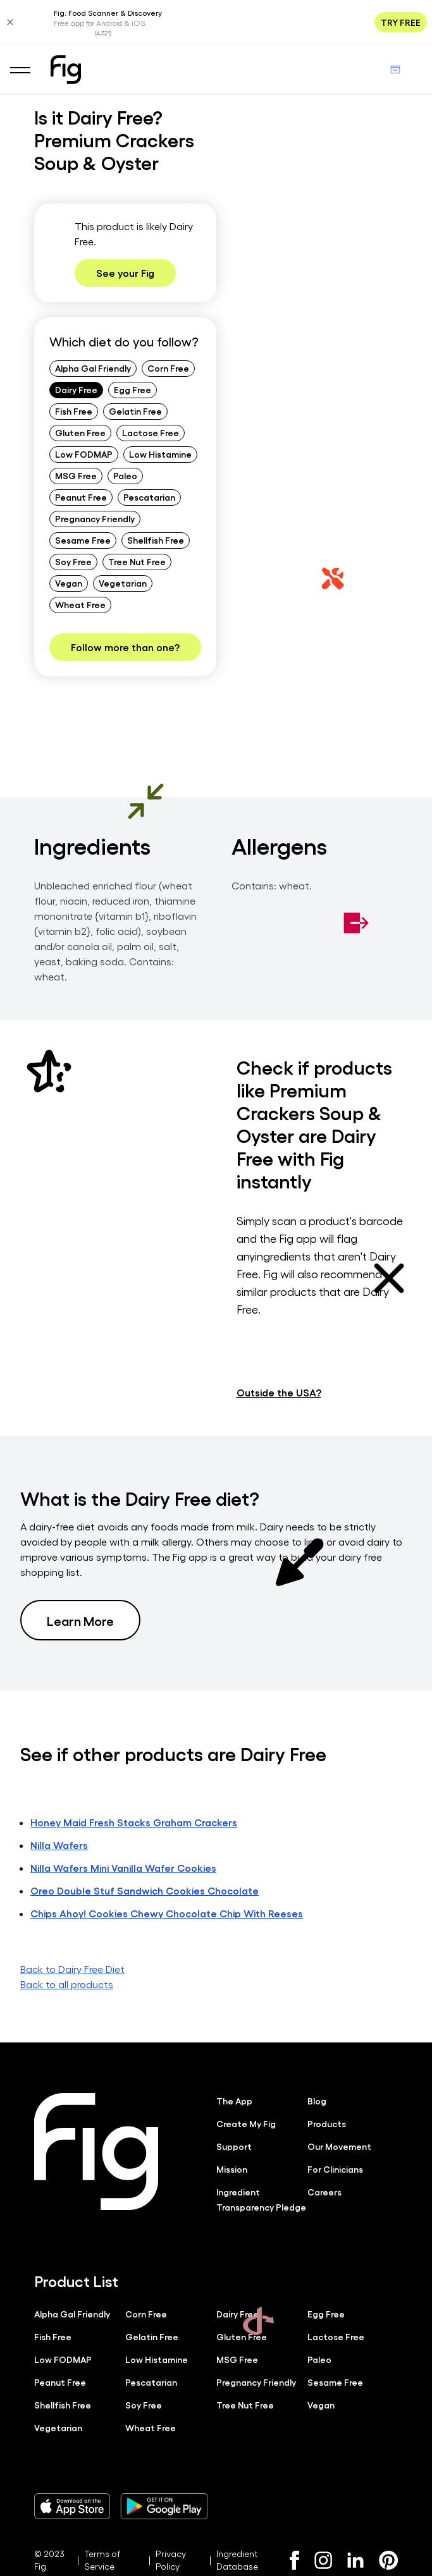 Image resolution: width=432 pixels, height=2576 pixels. What do you see at coordinates (258, 2321) in the screenshot?
I see `sign in with OpenID authentication` at bounding box center [258, 2321].